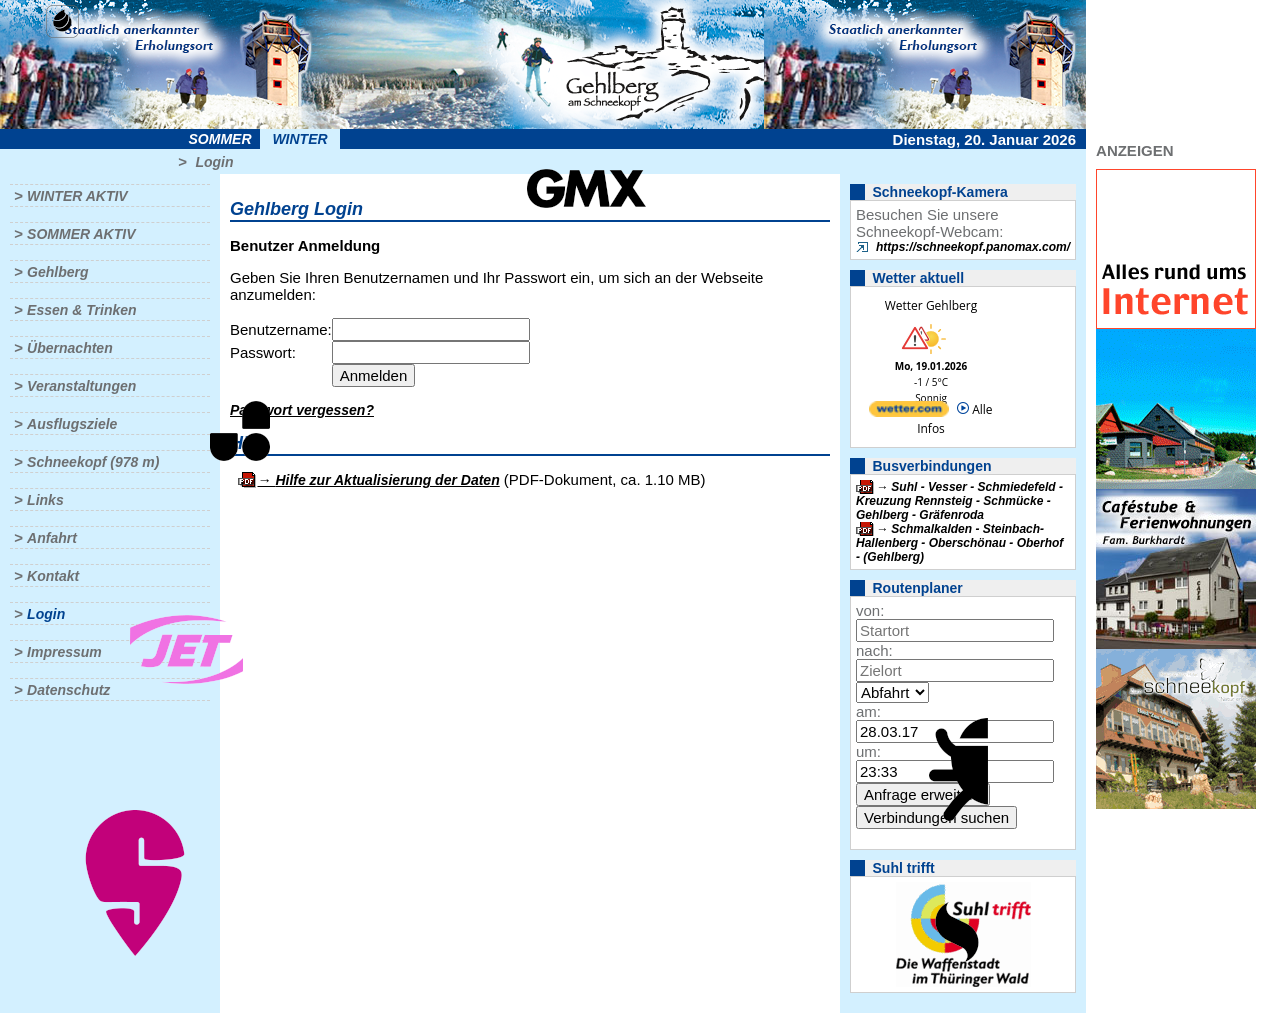 The width and height of the screenshot is (1266, 1013). What do you see at coordinates (186, 649) in the screenshot?
I see `jet.com logo` at bounding box center [186, 649].